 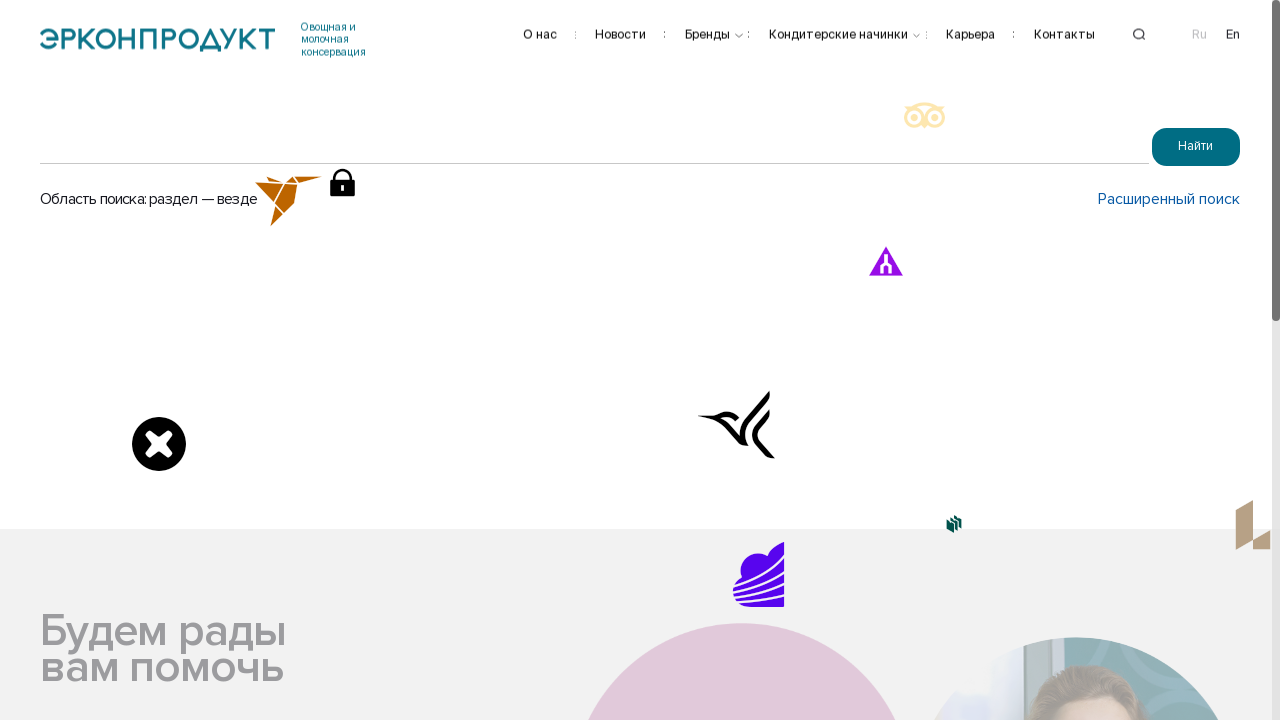 What do you see at coordinates (924, 115) in the screenshot?
I see `open tripadvisor app` at bounding box center [924, 115].